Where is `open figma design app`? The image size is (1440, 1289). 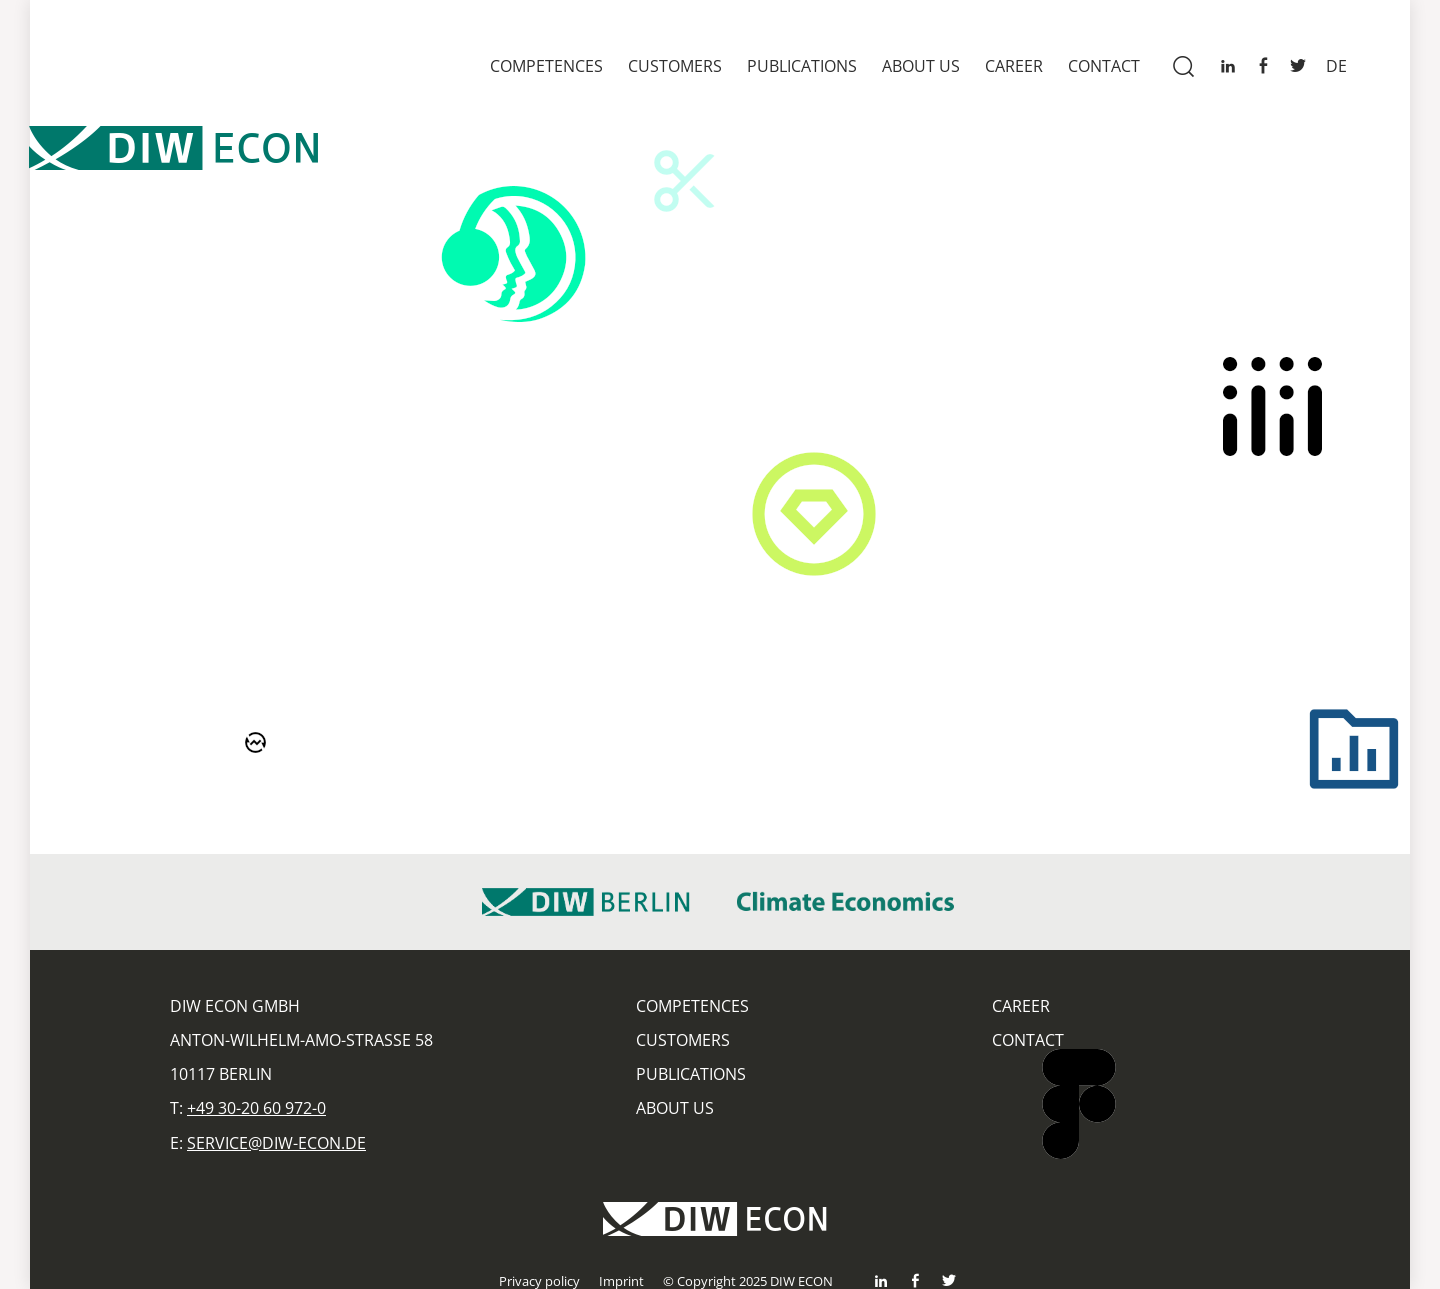 open figma design app is located at coordinates (1079, 1104).